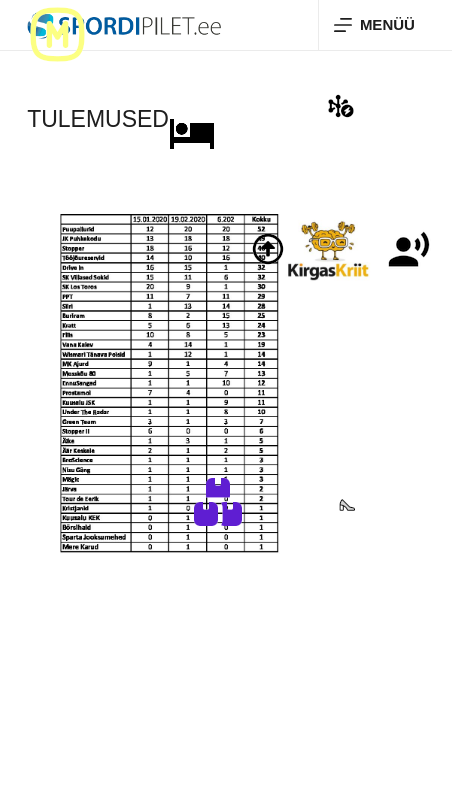  What do you see at coordinates (268, 249) in the screenshot?
I see `scroll to top of page` at bounding box center [268, 249].